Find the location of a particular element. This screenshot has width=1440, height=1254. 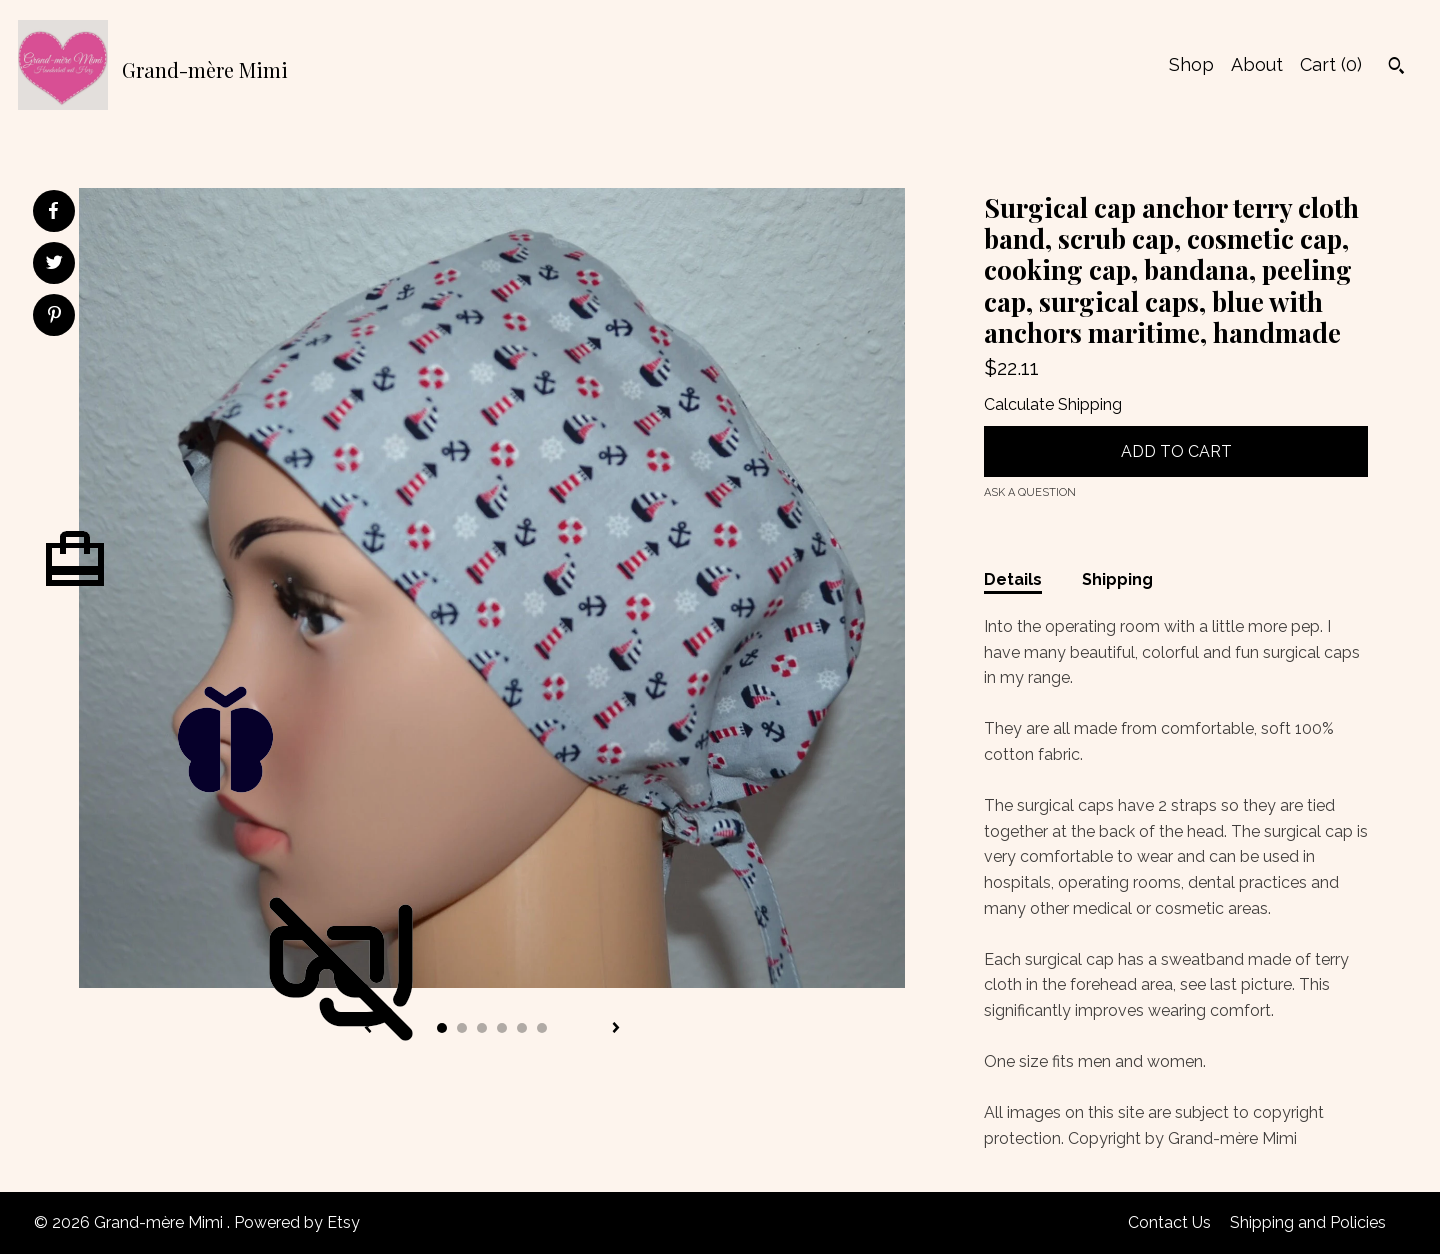

access travel documents or itinerary is located at coordinates (75, 560).